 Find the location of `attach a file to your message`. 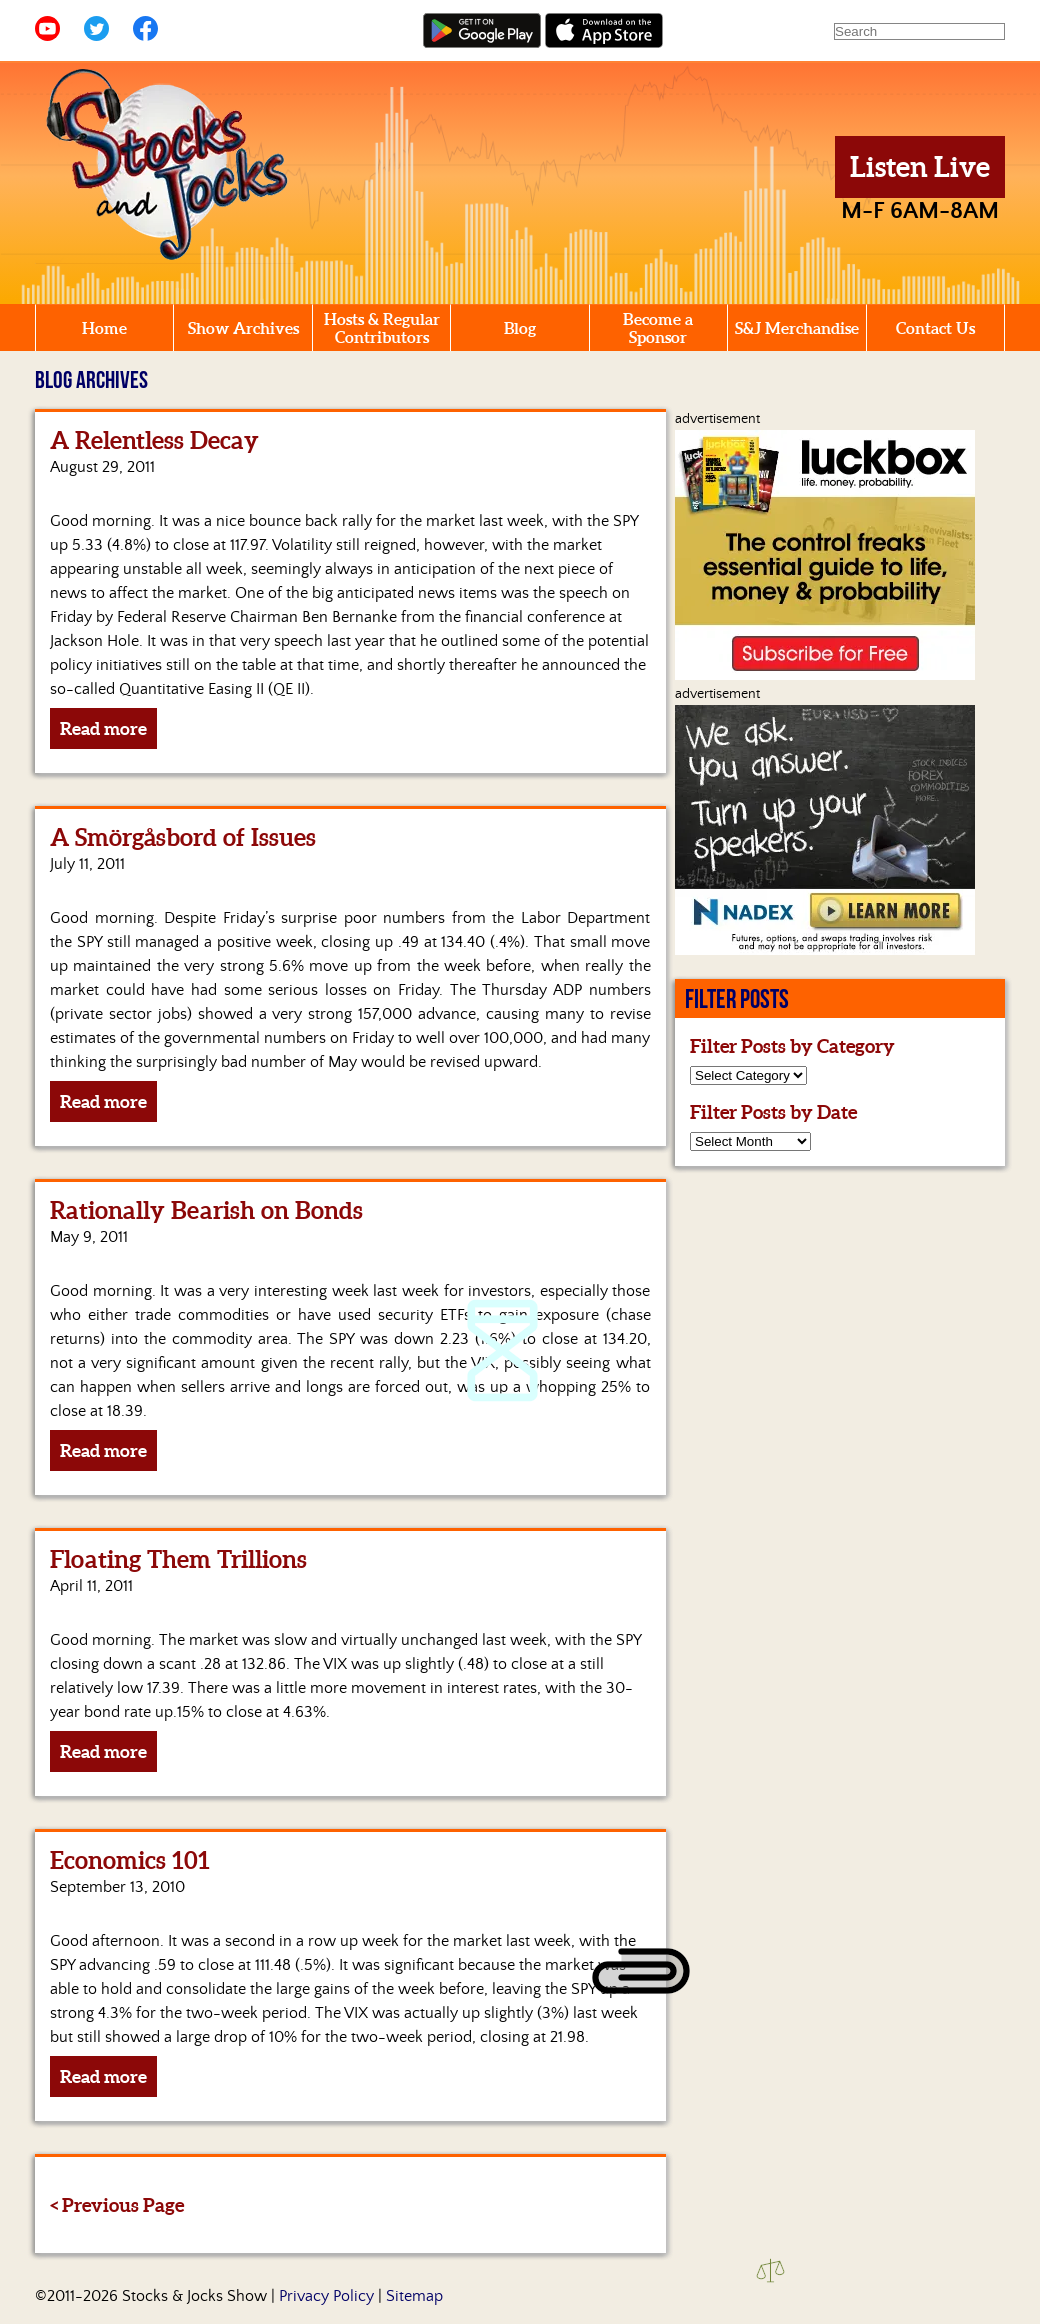

attach a file to your message is located at coordinates (641, 1971).